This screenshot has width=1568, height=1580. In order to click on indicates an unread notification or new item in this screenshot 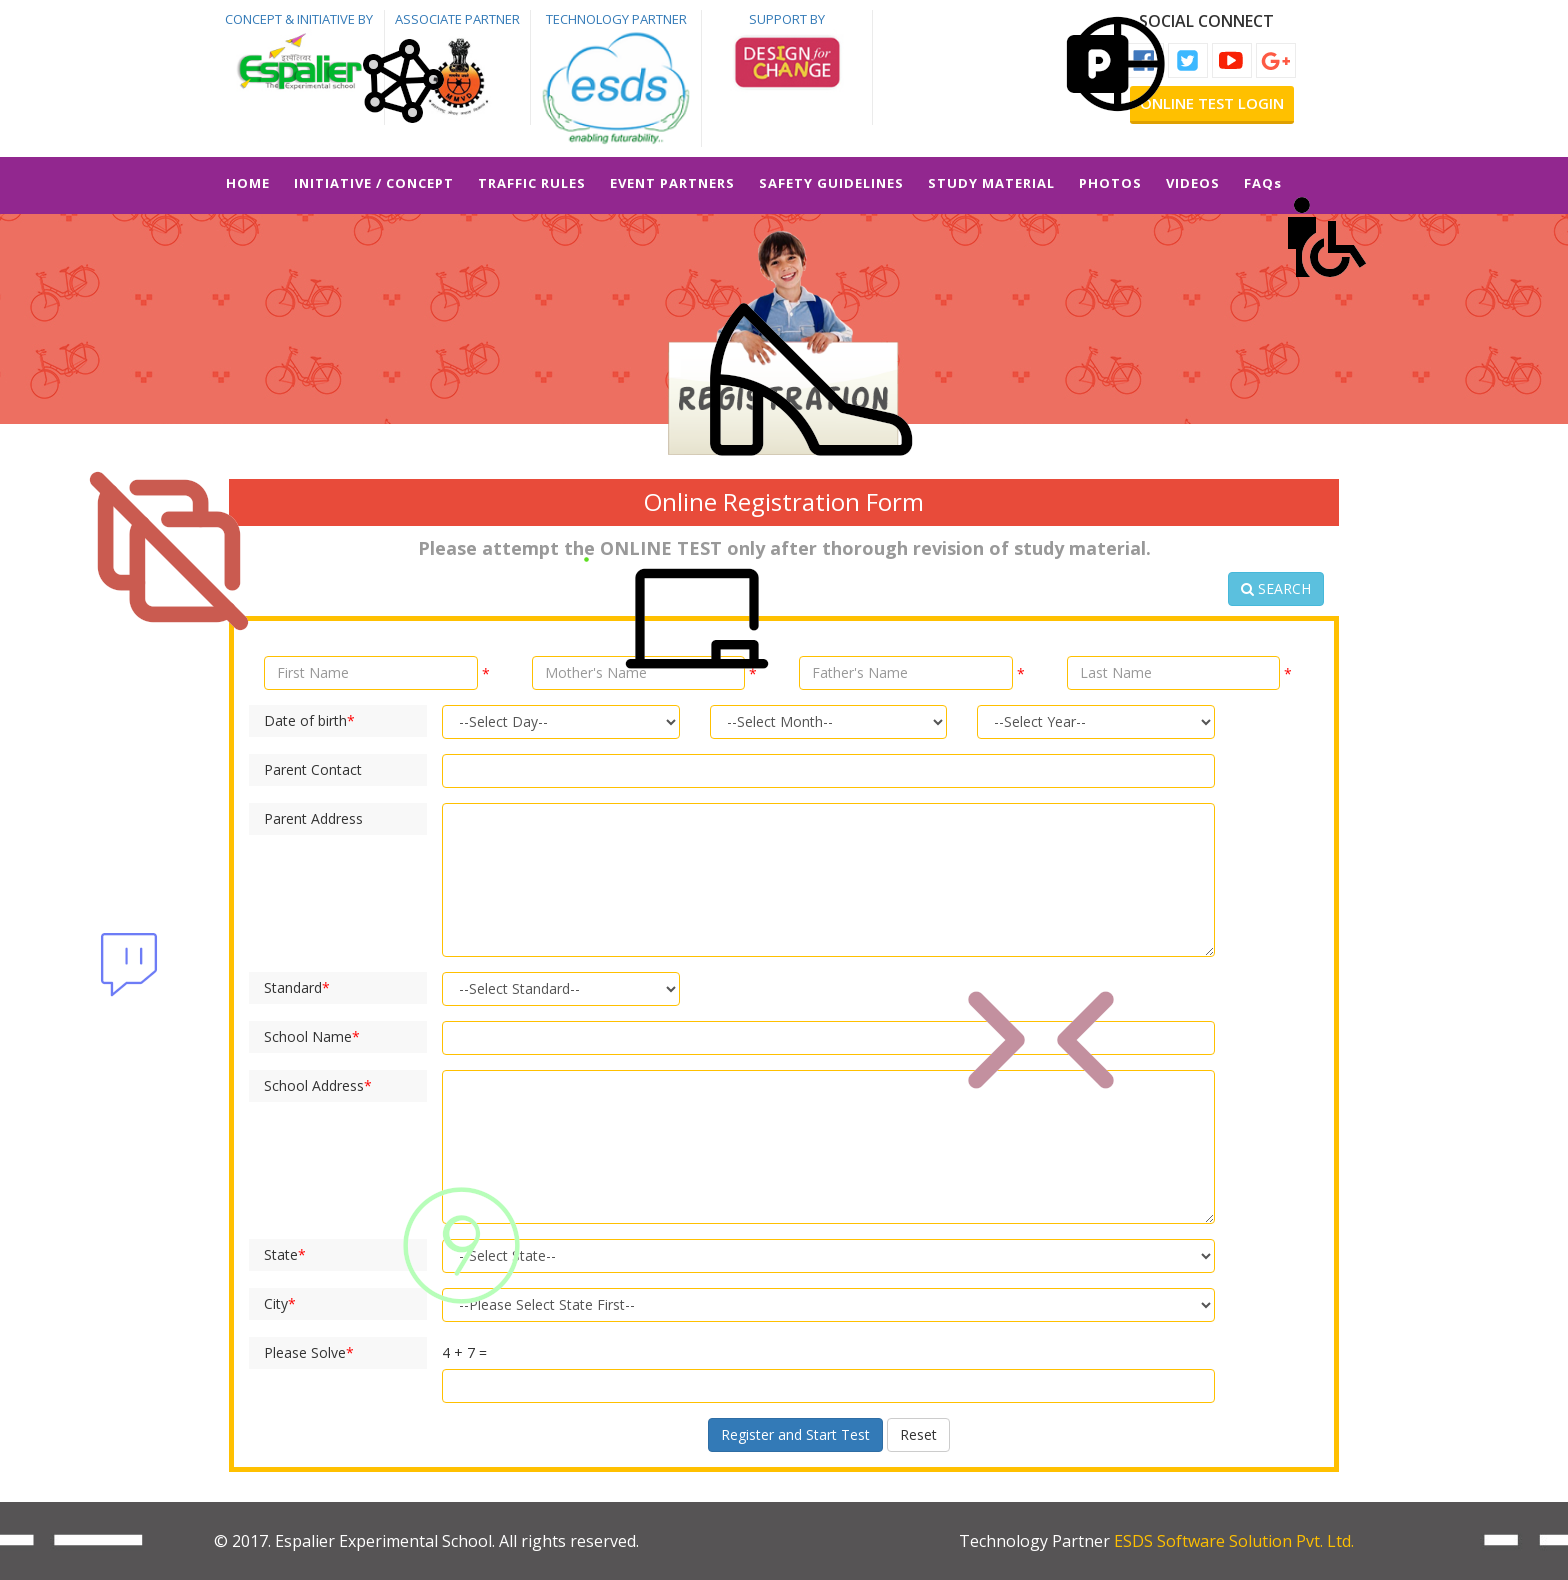, I will do `click(586, 559)`.